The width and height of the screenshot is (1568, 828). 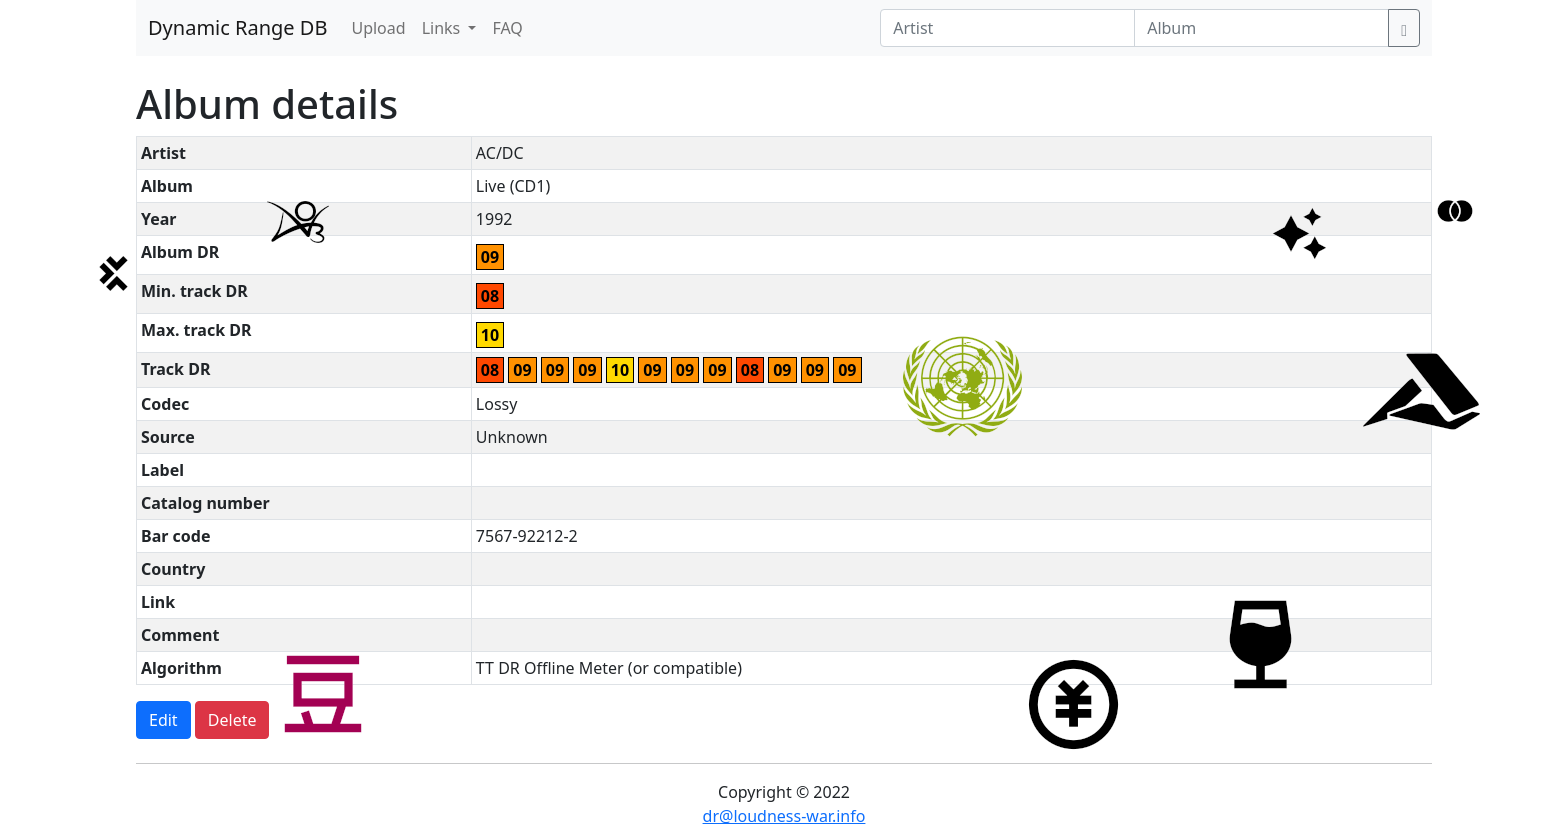 What do you see at coordinates (1455, 211) in the screenshot?
I see `pay with mastercard` at bounding box center [1455, 211].